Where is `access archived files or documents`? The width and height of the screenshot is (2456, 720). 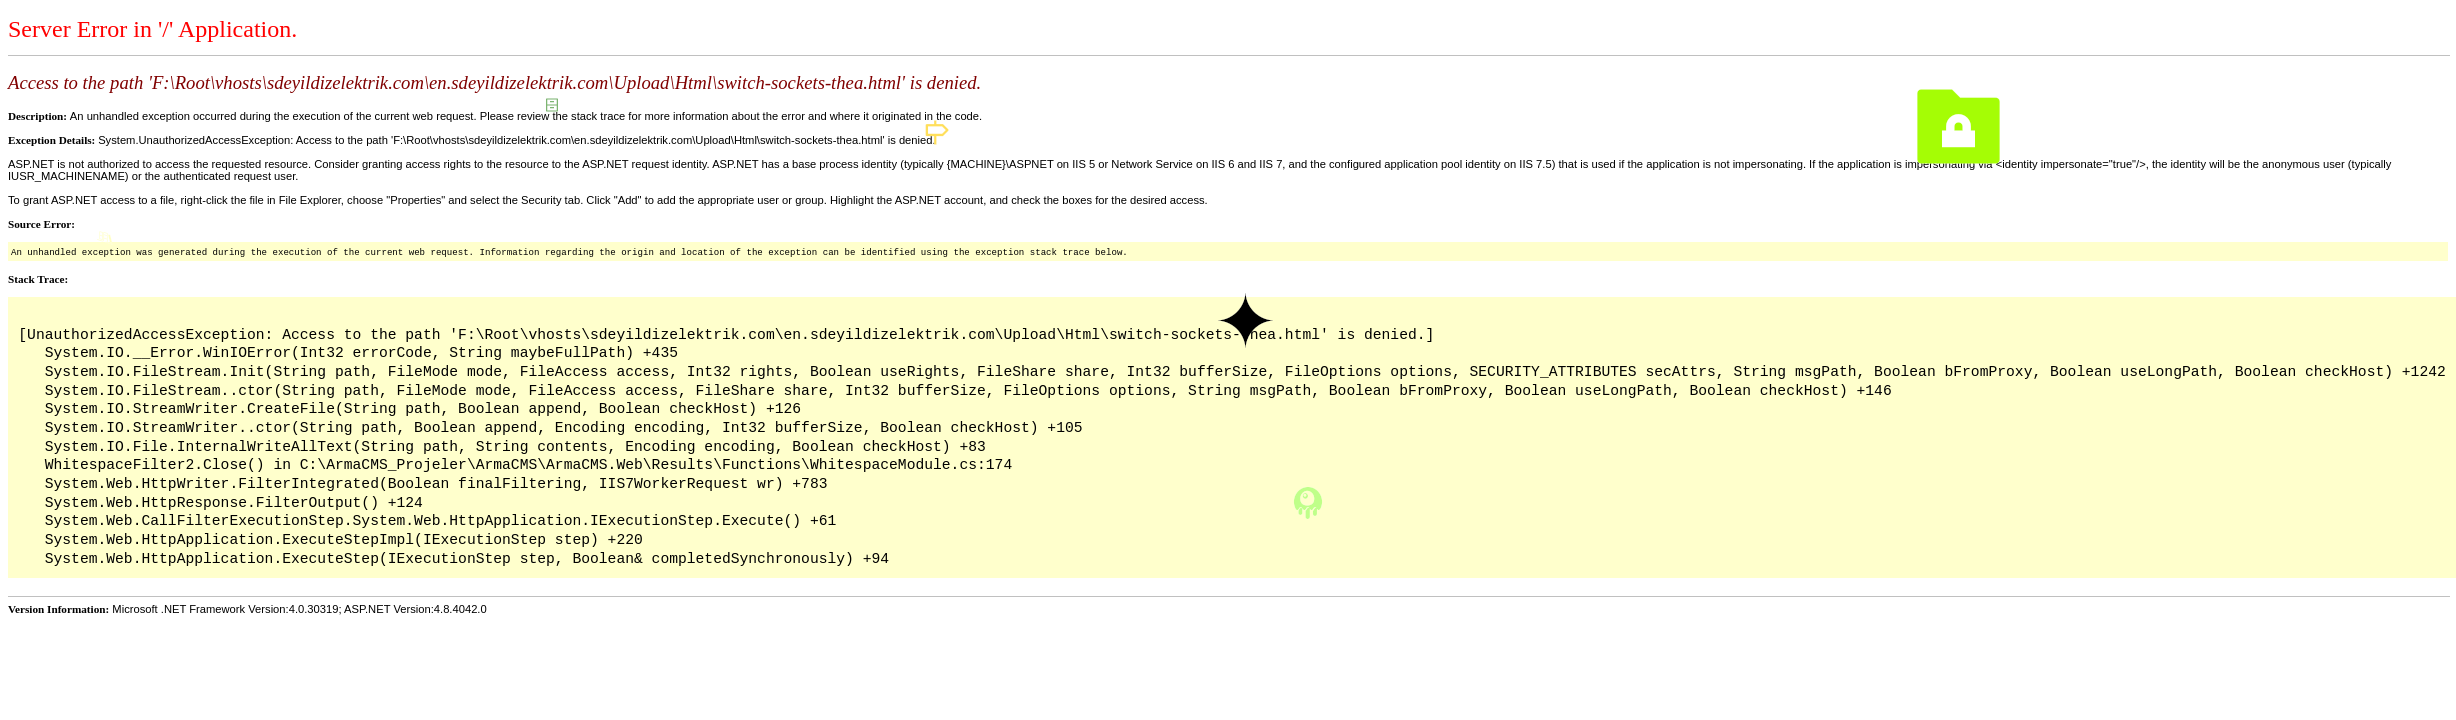 access archived files or documents is located at coordinates (552, 105).